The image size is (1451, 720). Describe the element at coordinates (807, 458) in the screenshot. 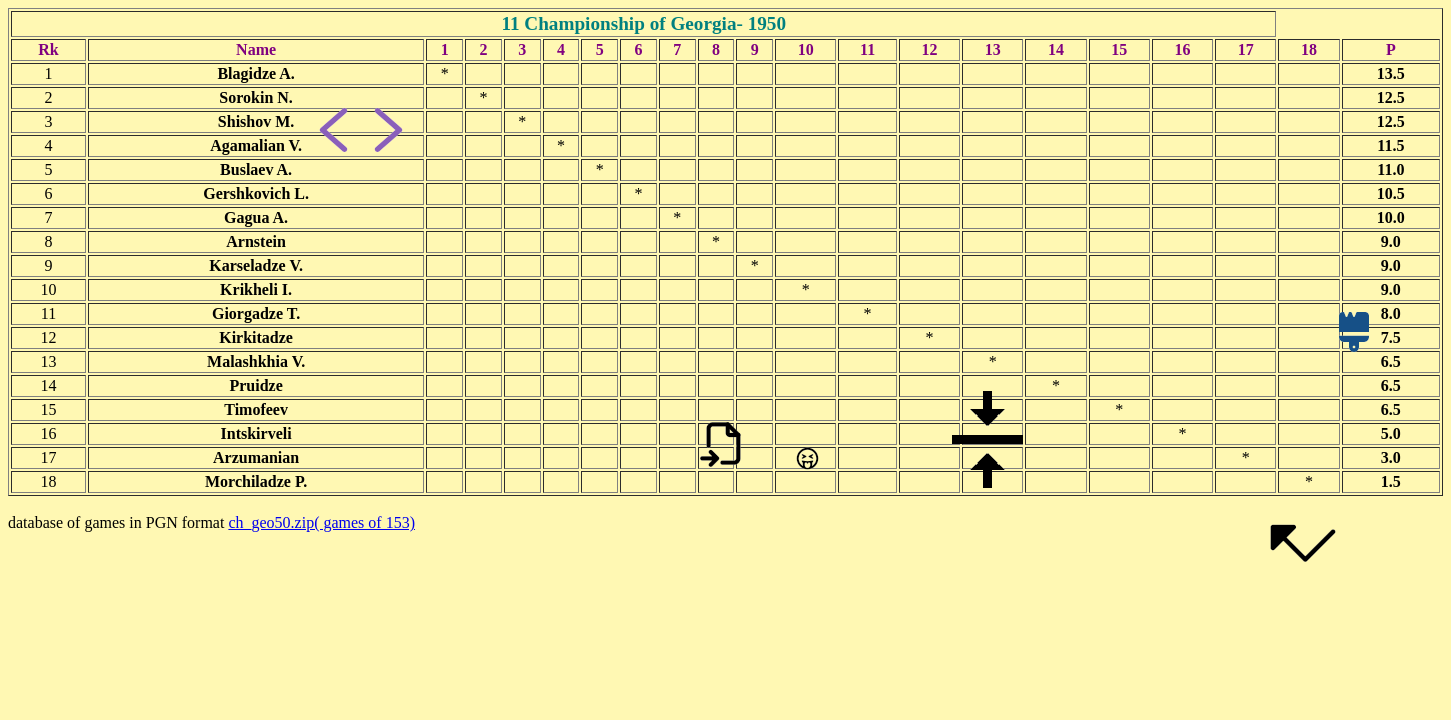

I see `add a silly or playful emoji reaction` at that location.